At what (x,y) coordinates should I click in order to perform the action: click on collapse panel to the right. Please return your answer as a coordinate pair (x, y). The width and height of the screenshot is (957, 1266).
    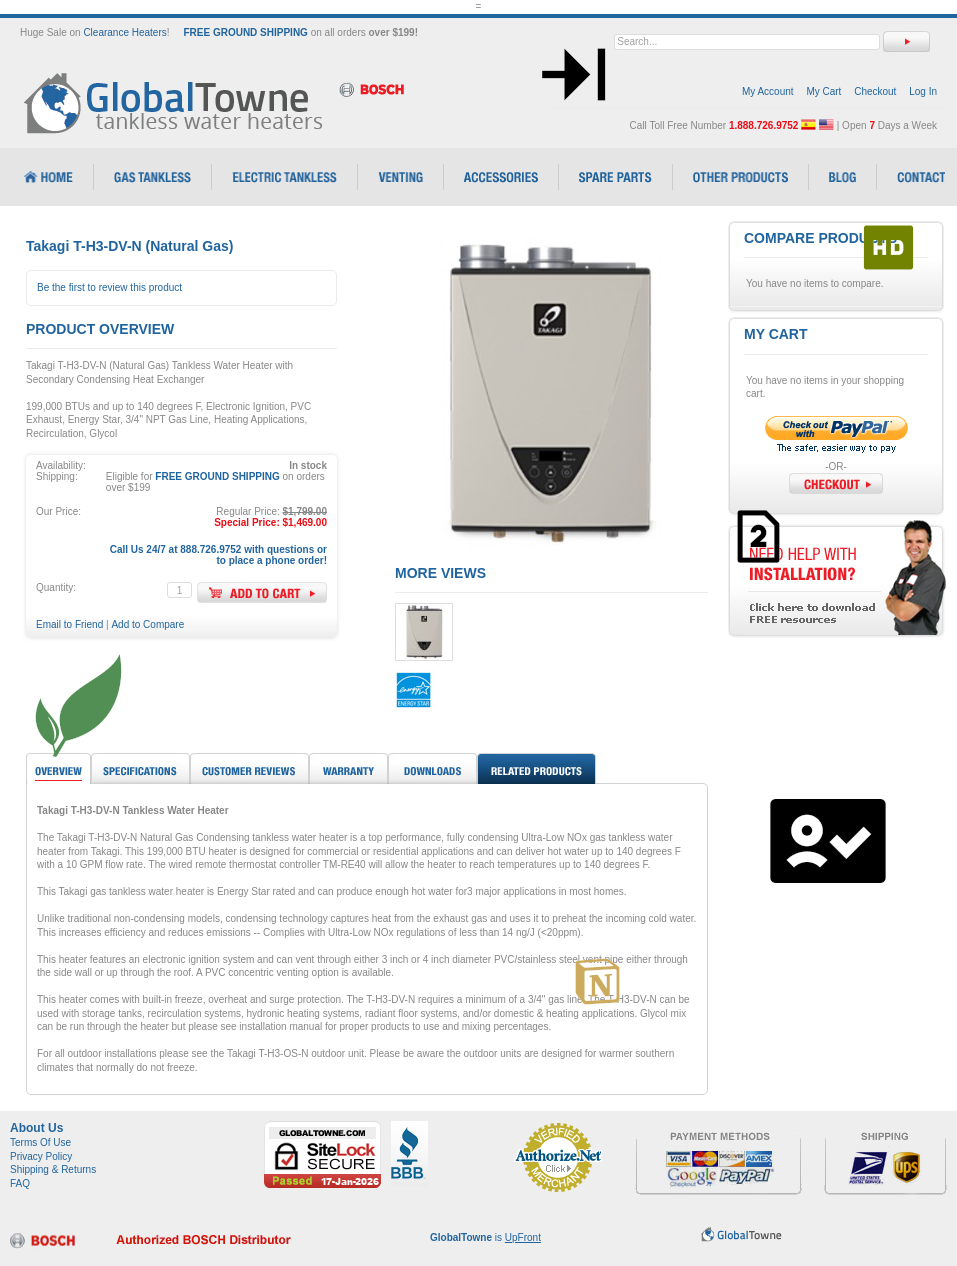
    Looking at the image, I should click on (575, 74).